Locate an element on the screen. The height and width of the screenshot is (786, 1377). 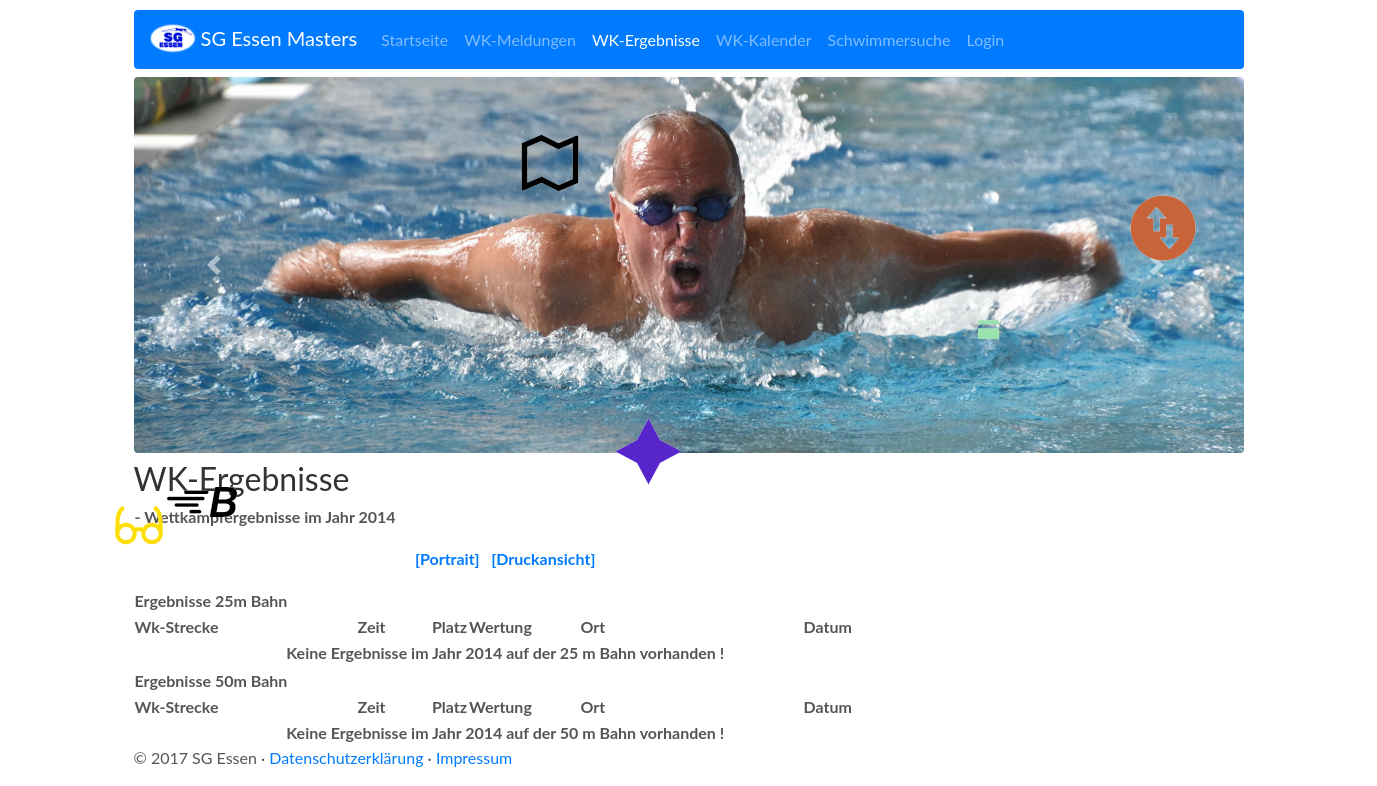
access payment methods is located at coordinates (988, 329).